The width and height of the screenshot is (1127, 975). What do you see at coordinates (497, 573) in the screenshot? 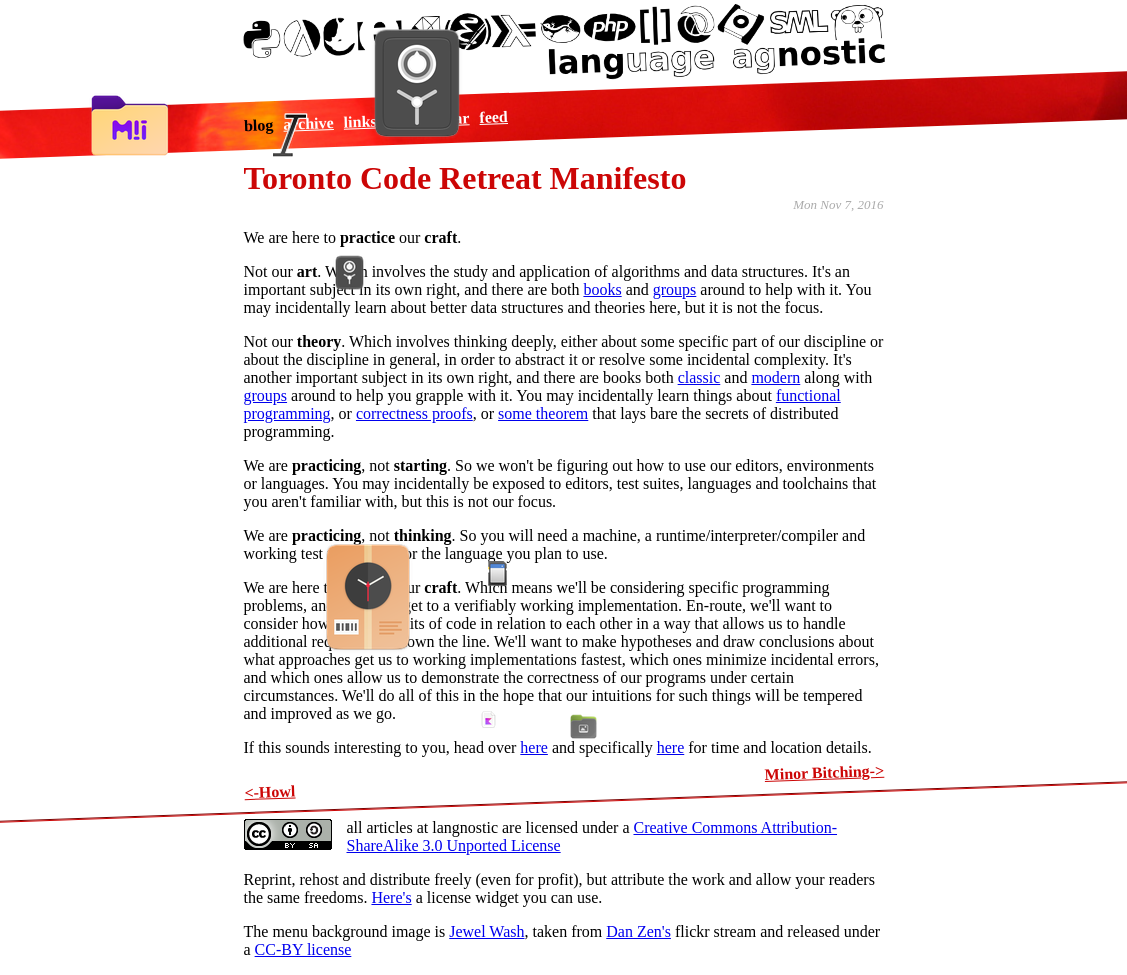
I see `access SD card or memory card storage` at bounding box center [497, 573].